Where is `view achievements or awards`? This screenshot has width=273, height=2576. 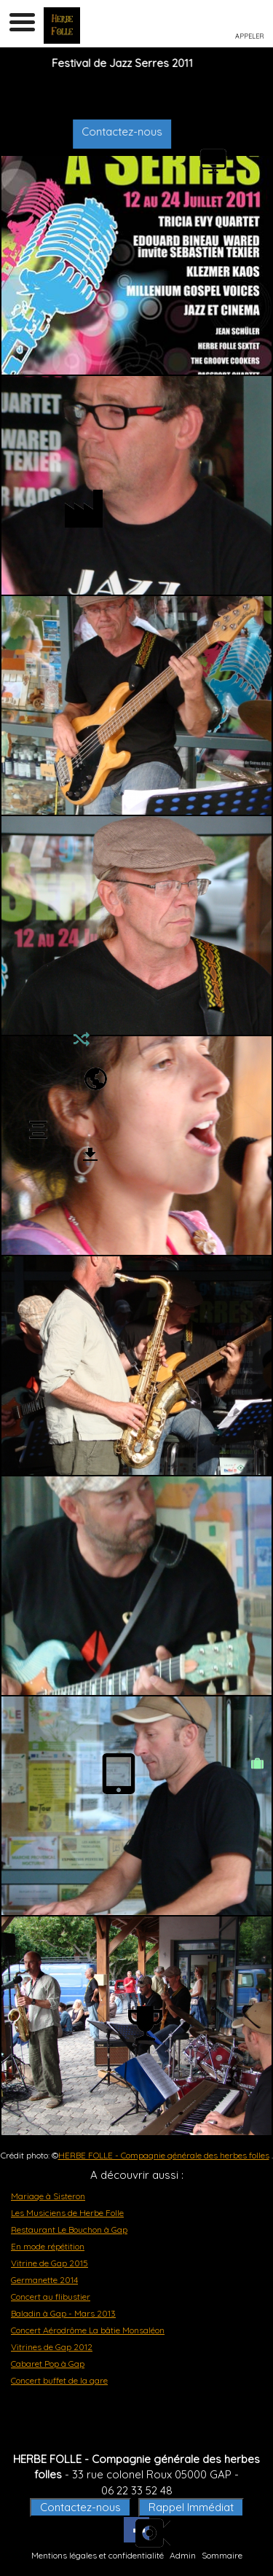
view achievements or awards is located at coordinates (145, 2023).